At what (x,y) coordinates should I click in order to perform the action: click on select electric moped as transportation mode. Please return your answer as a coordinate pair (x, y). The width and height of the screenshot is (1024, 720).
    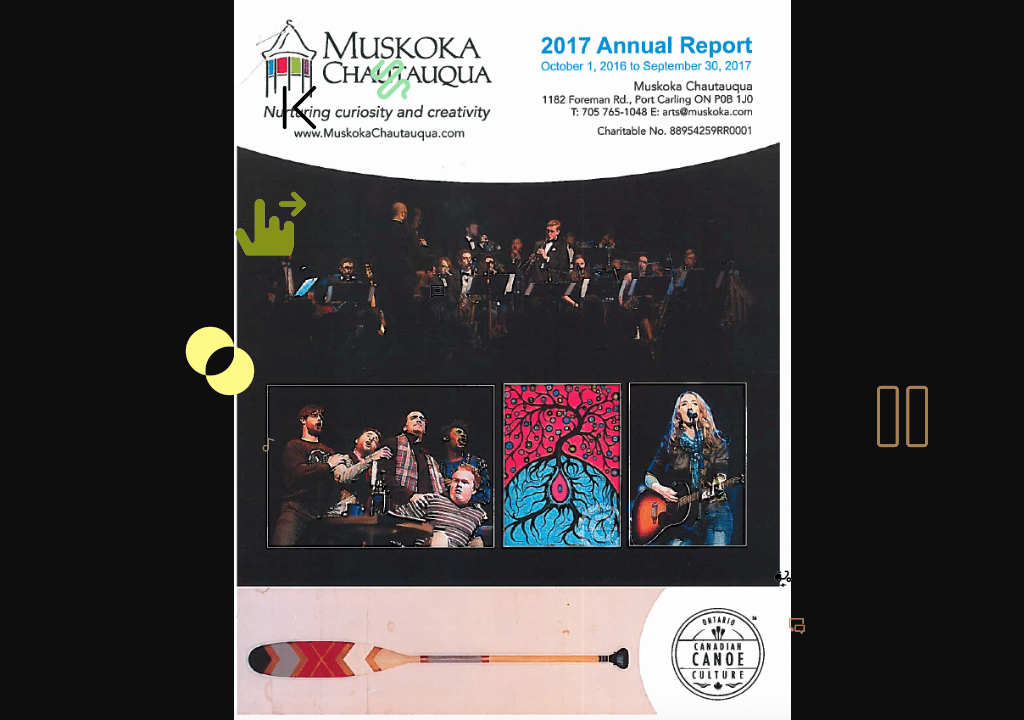
    Looking at the image, I should click on (783, 578).